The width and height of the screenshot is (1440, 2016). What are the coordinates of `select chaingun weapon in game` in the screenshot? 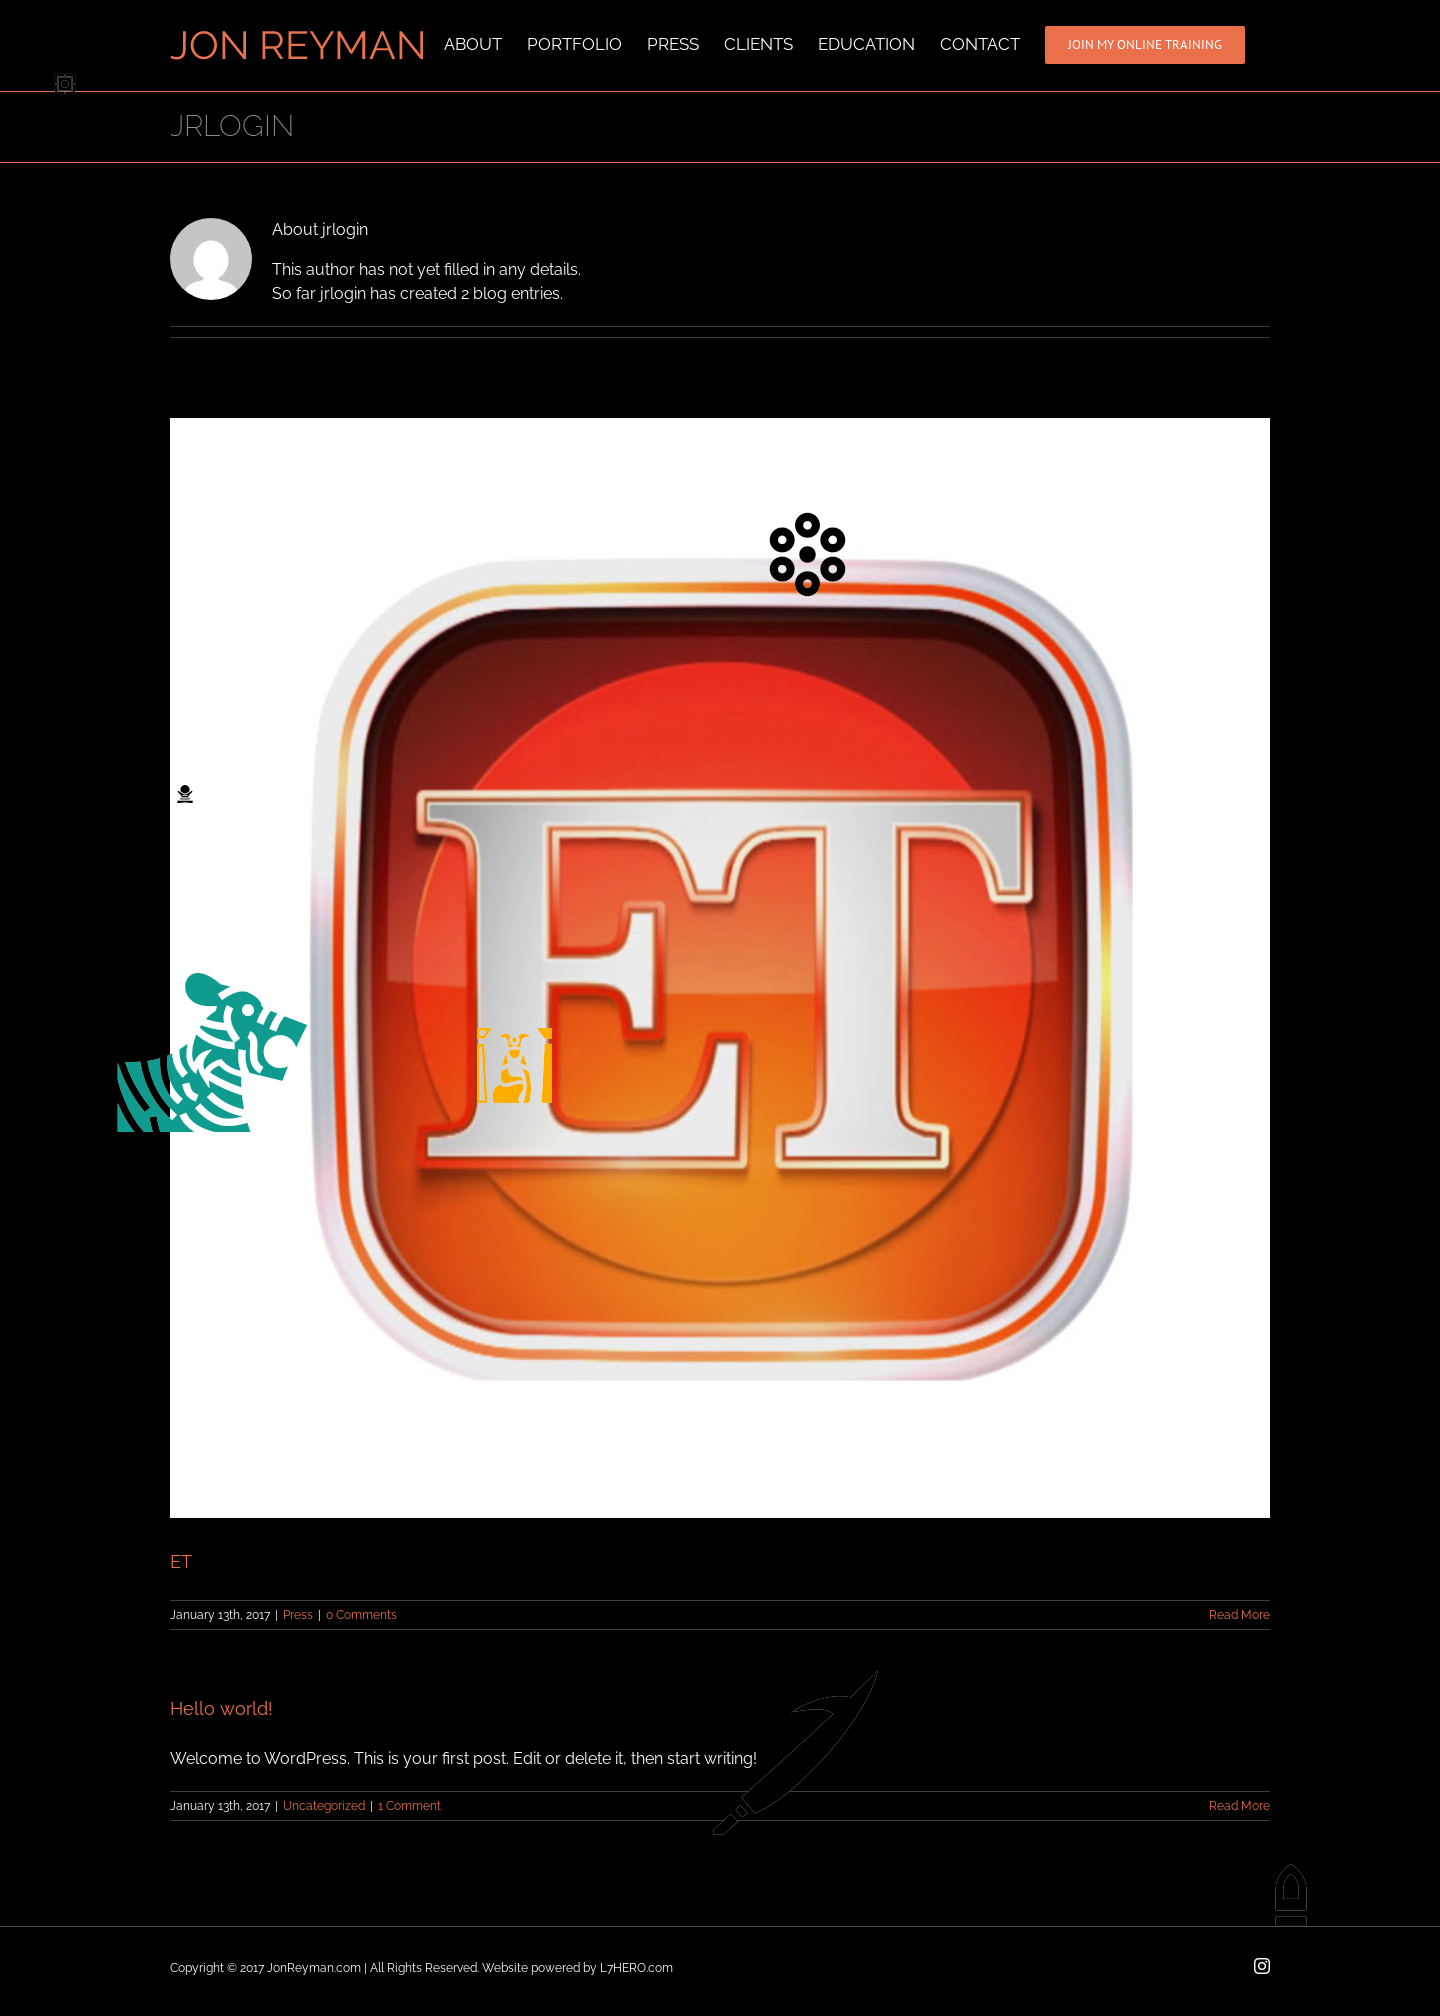 It's located at (807, 554).